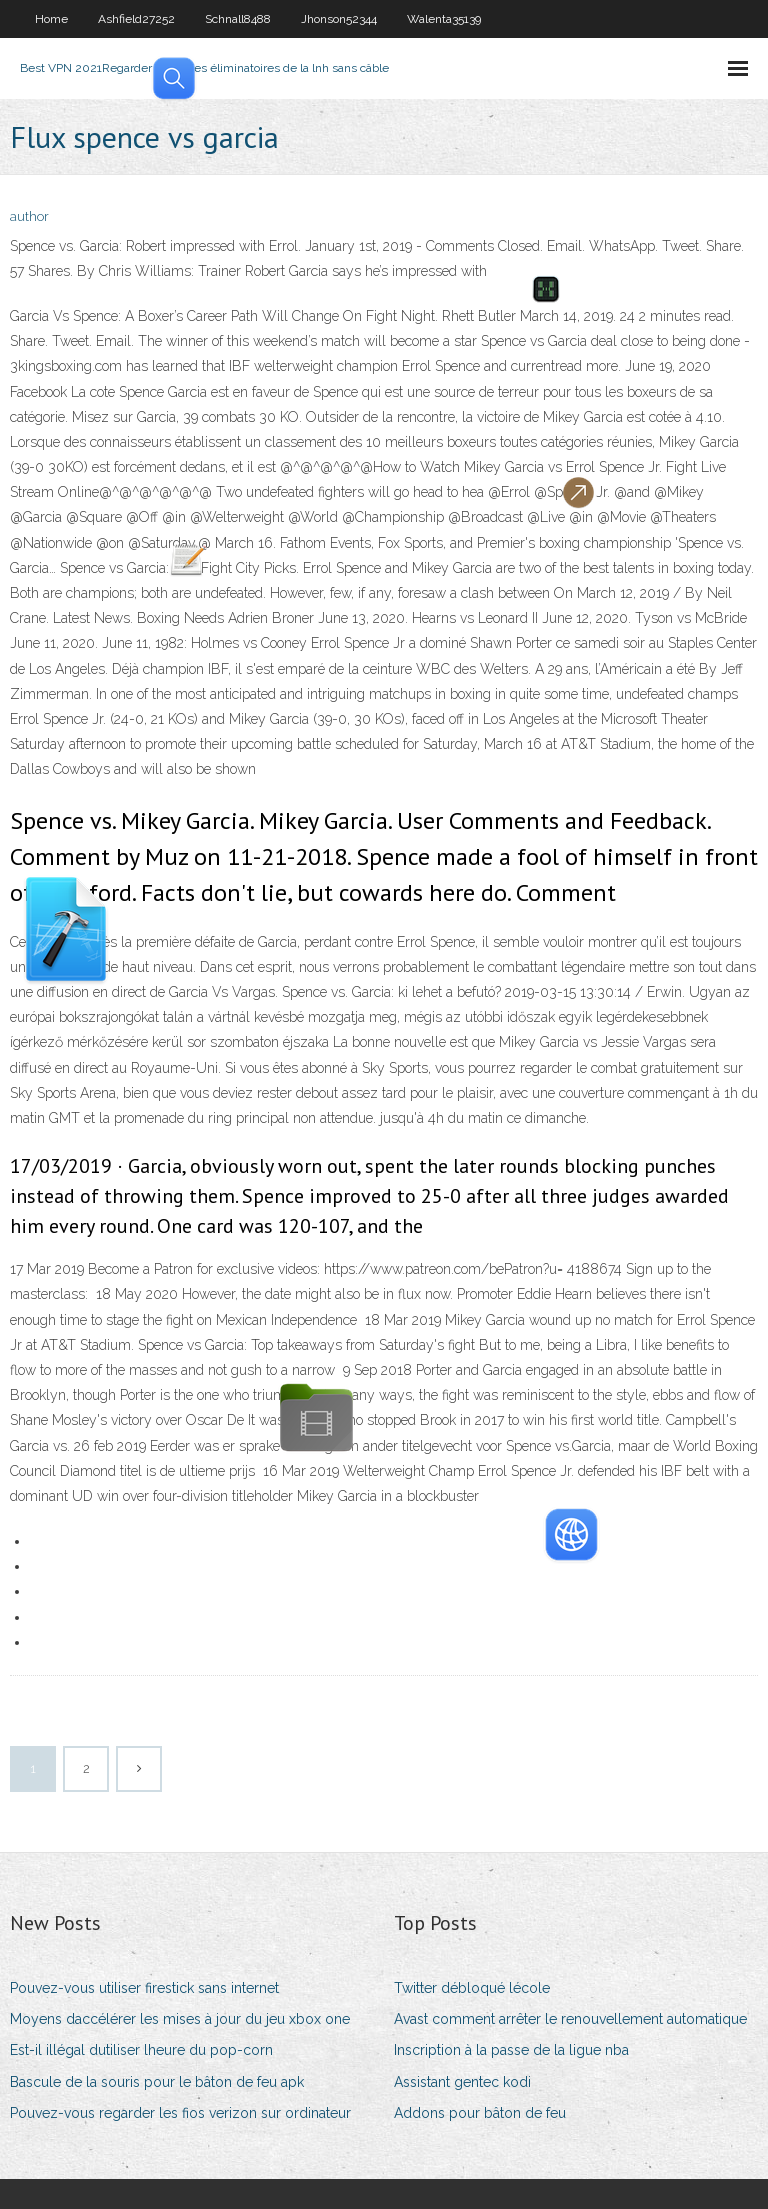 The height and width of the screenshot is (2209, 768). Describe the element at coordinates (316, 1417) in the screenshot. I see `open your videos folder` at that location.